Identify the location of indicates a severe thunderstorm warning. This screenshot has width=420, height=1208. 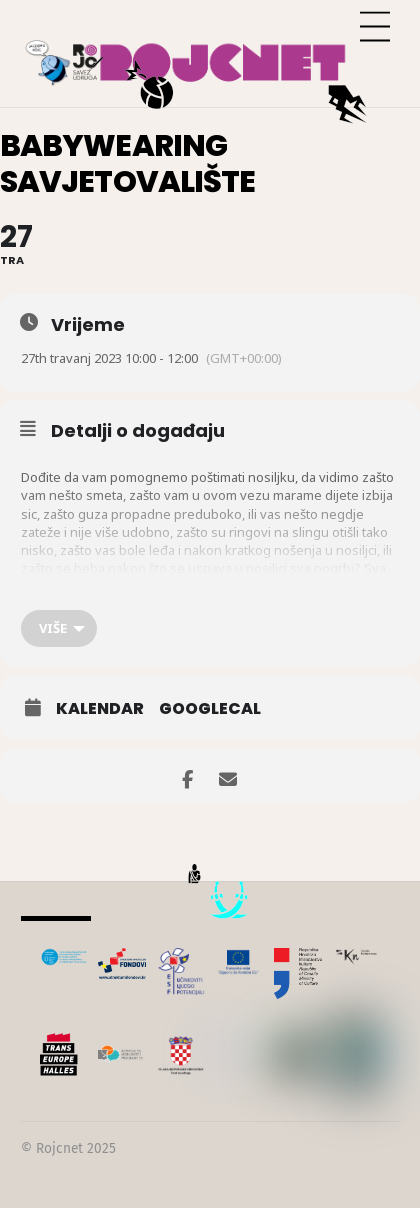
(347, 104).